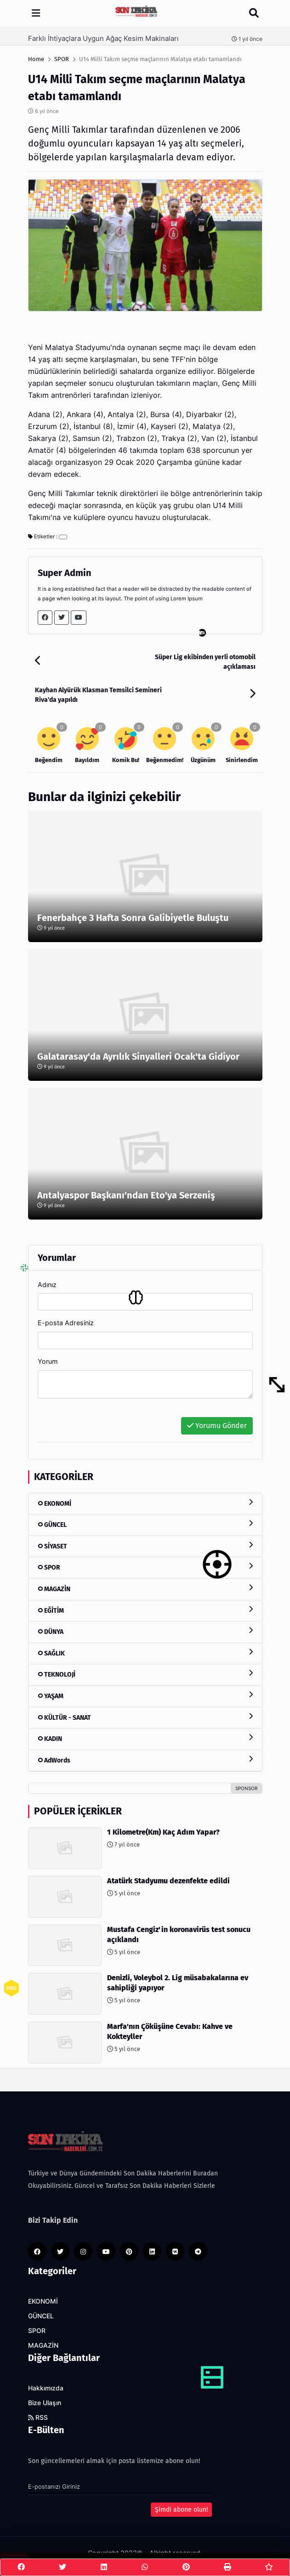 The image size is (290, 2576). What do you see at coordinates (11, 1988) in the screenshot?
I see `themeco brand logo` at bounding box center [11, 1988].